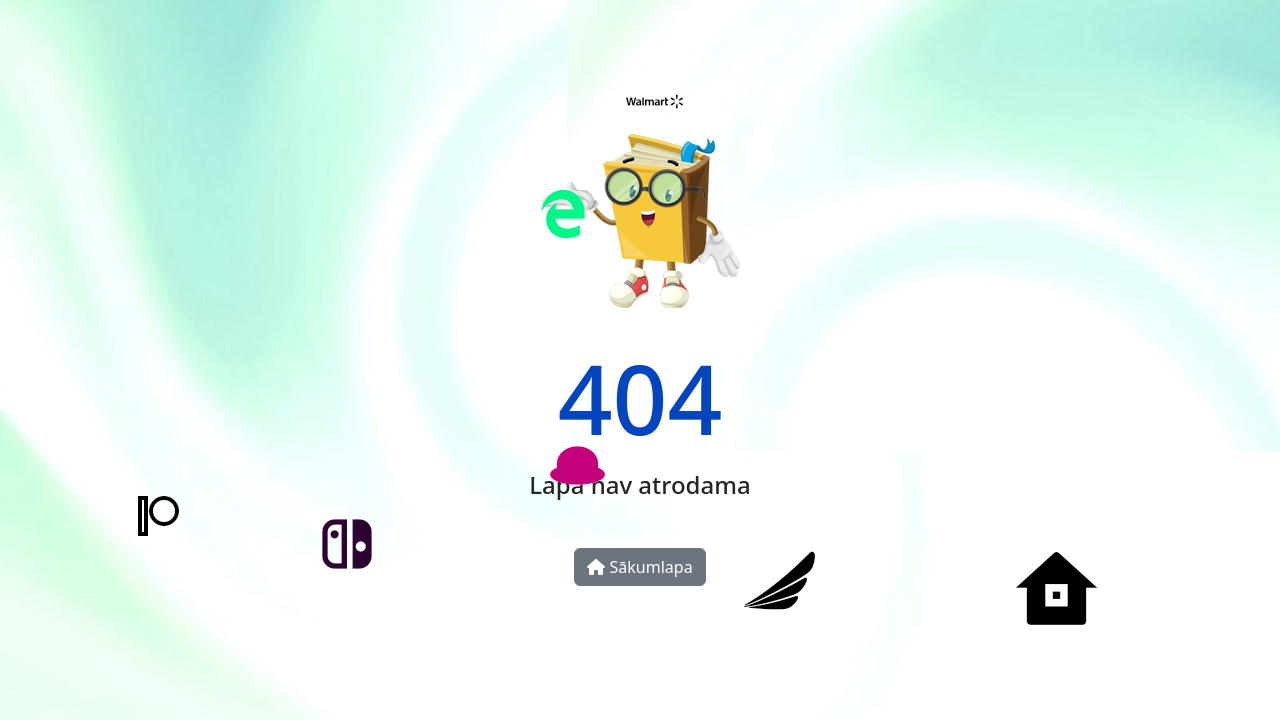 The image size is (1280, 720). I want to click on link to Patreon profile, so click(158, 516).